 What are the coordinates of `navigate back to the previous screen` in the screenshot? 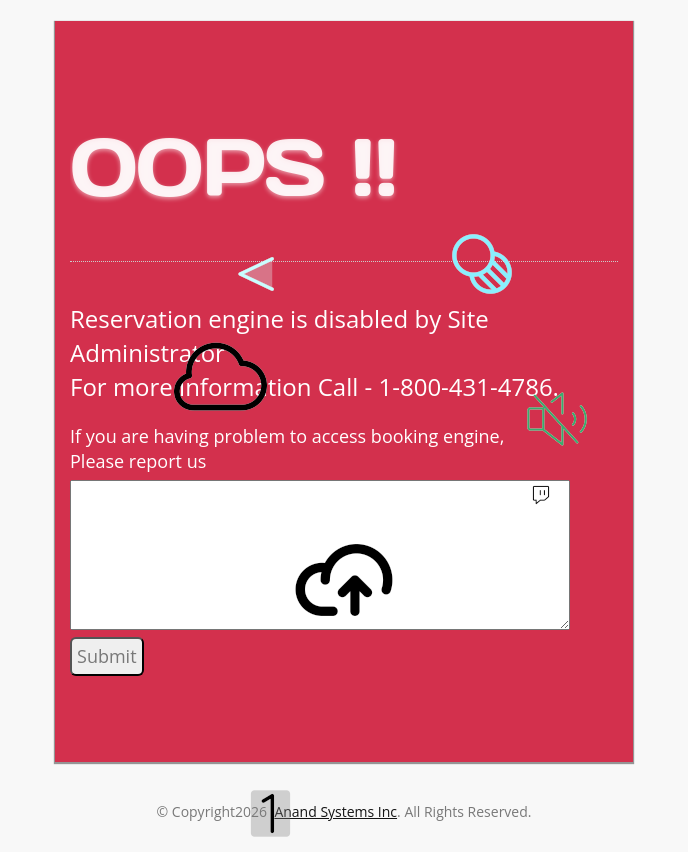 It's located at (257, 274).